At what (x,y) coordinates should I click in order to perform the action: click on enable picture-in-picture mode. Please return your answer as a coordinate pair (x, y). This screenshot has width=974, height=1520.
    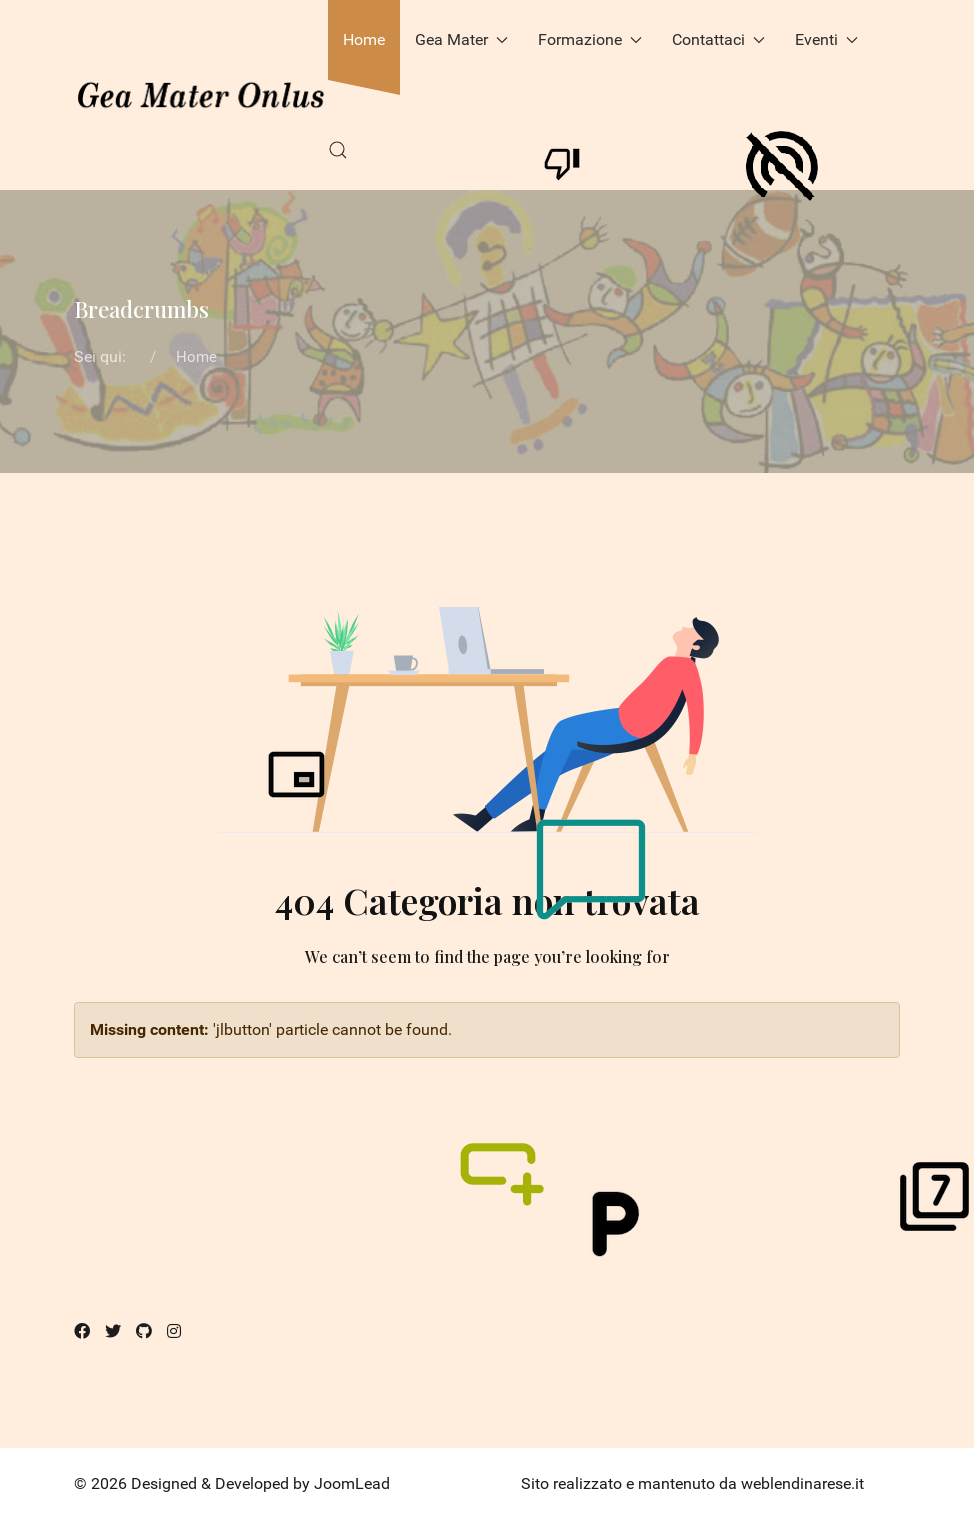
    Looking at the image, I should click on (296, 774).